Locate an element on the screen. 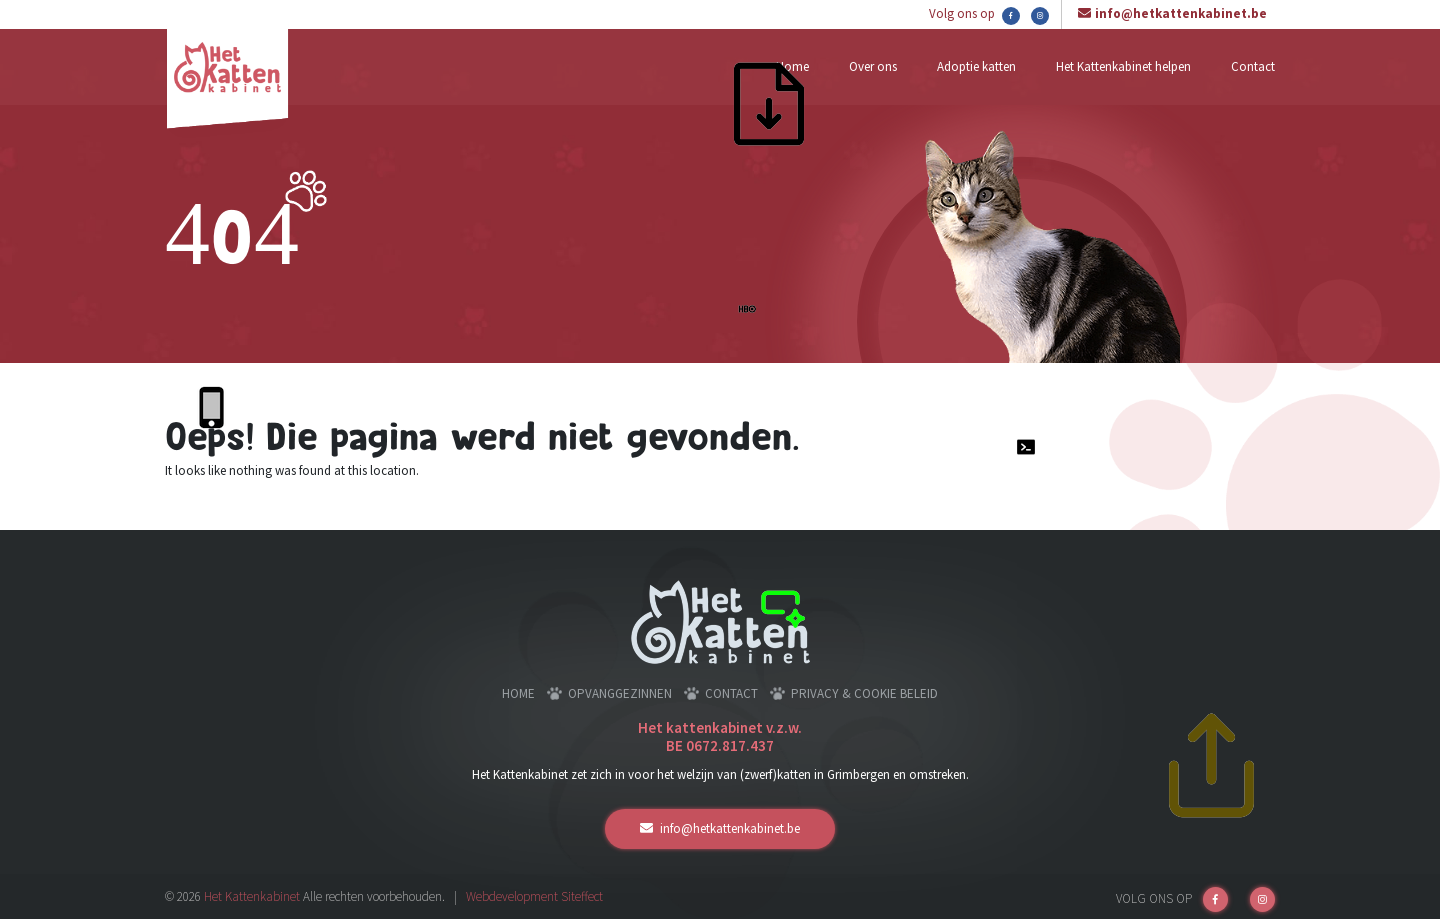  indicates mobile device or smartphone is located at coordinates (212, 407).